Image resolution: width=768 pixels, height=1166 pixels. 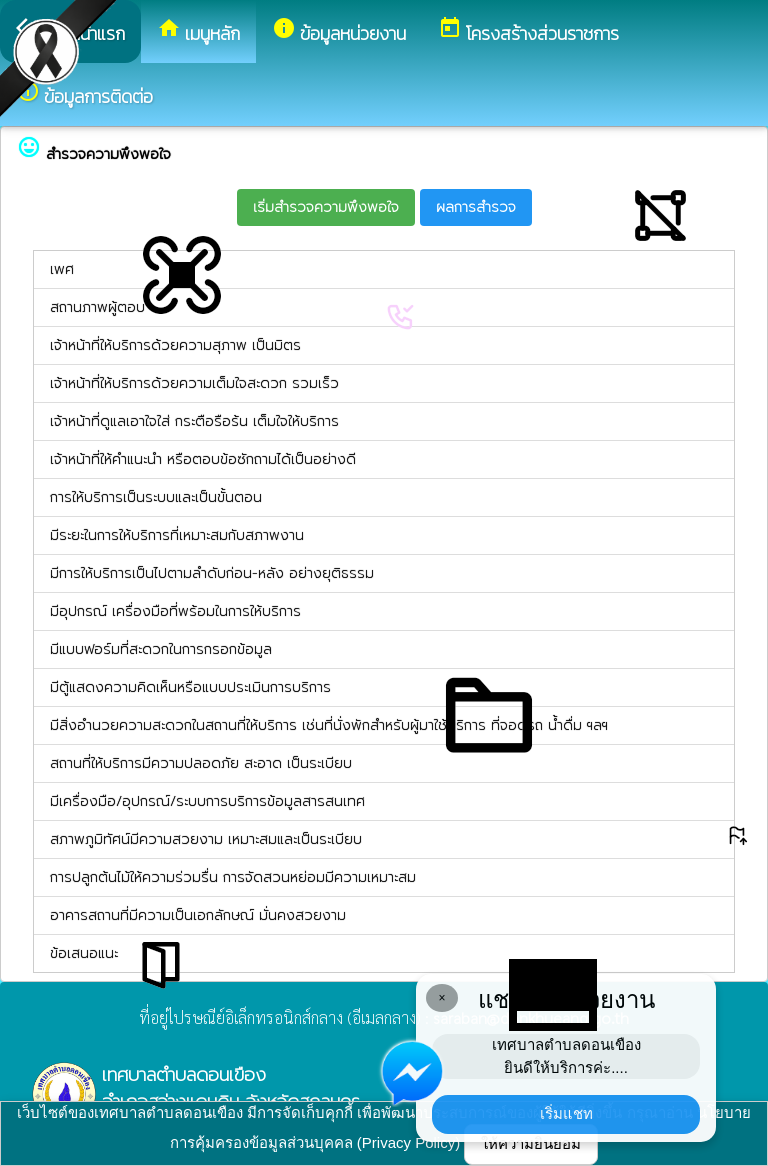 What do you see at coordinates (400, 316) in the screenshot?
I see `call completed successfully` at bounding box center [400, 316].